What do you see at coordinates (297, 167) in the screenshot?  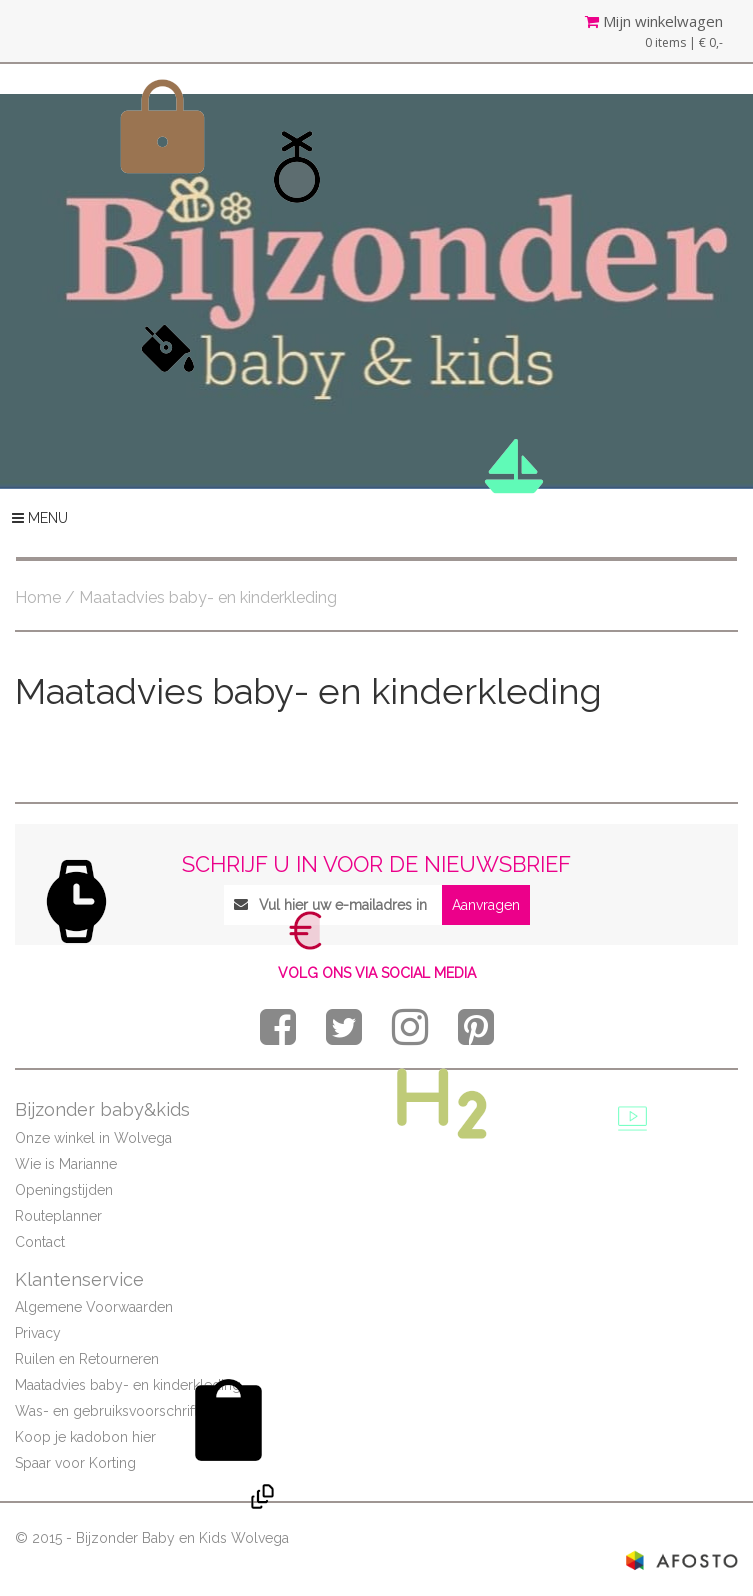 I see `indicates nonbinary gender identity option` at bounding box center [297, 167].